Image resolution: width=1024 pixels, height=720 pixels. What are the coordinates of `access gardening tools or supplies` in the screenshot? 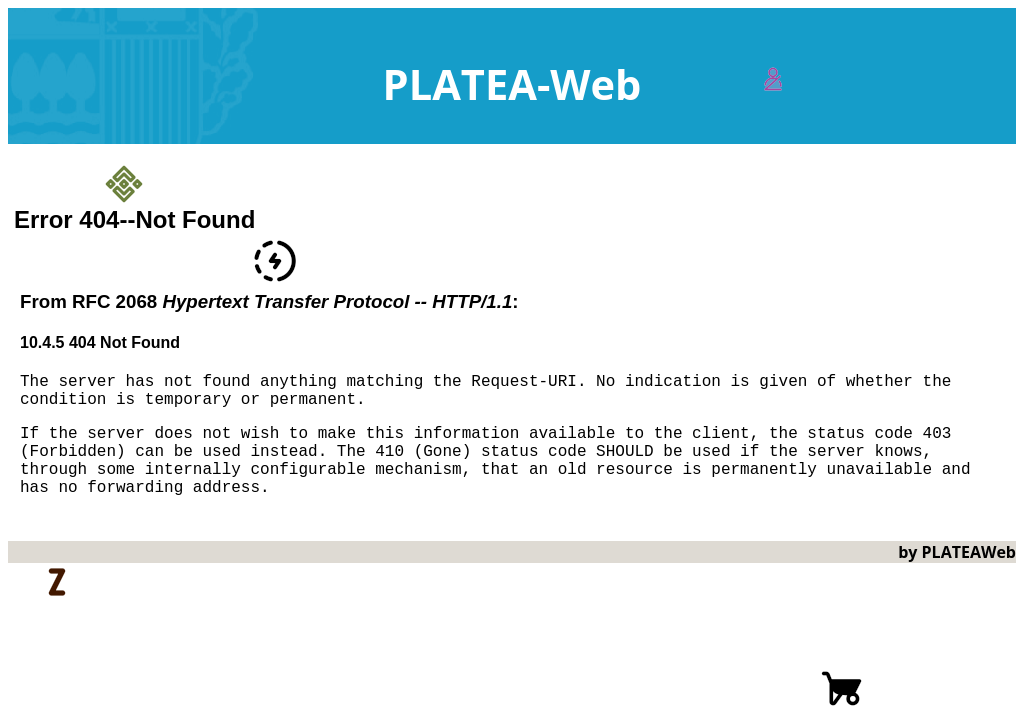 It's located at (842, 688).